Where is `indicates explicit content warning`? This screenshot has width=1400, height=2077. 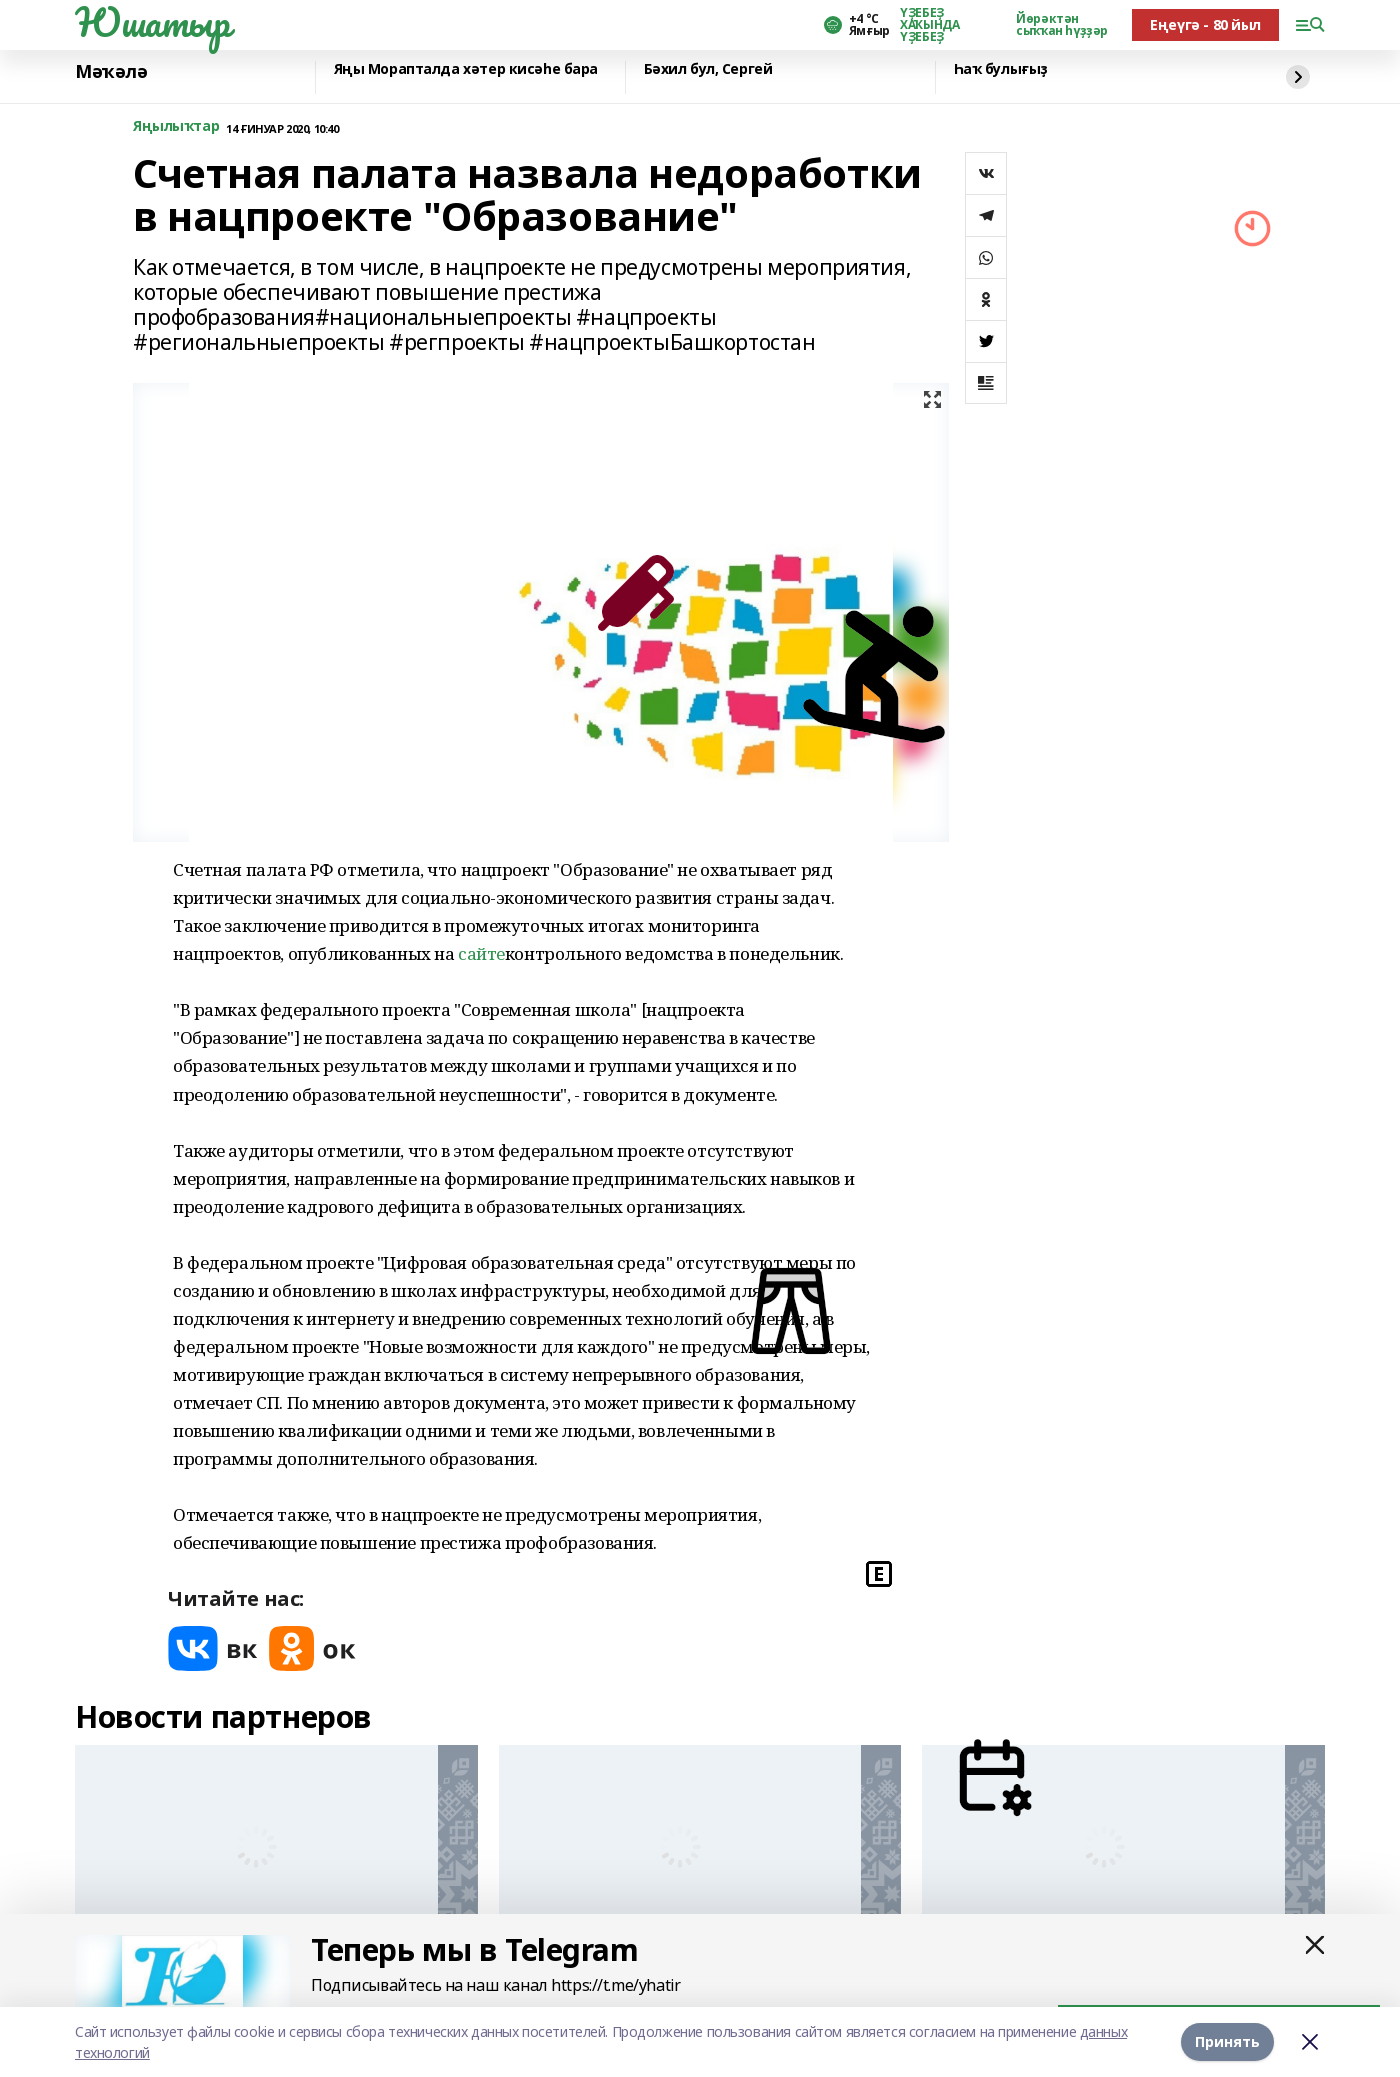 indicates explicit content warning is located at coordinates (879, 1574).